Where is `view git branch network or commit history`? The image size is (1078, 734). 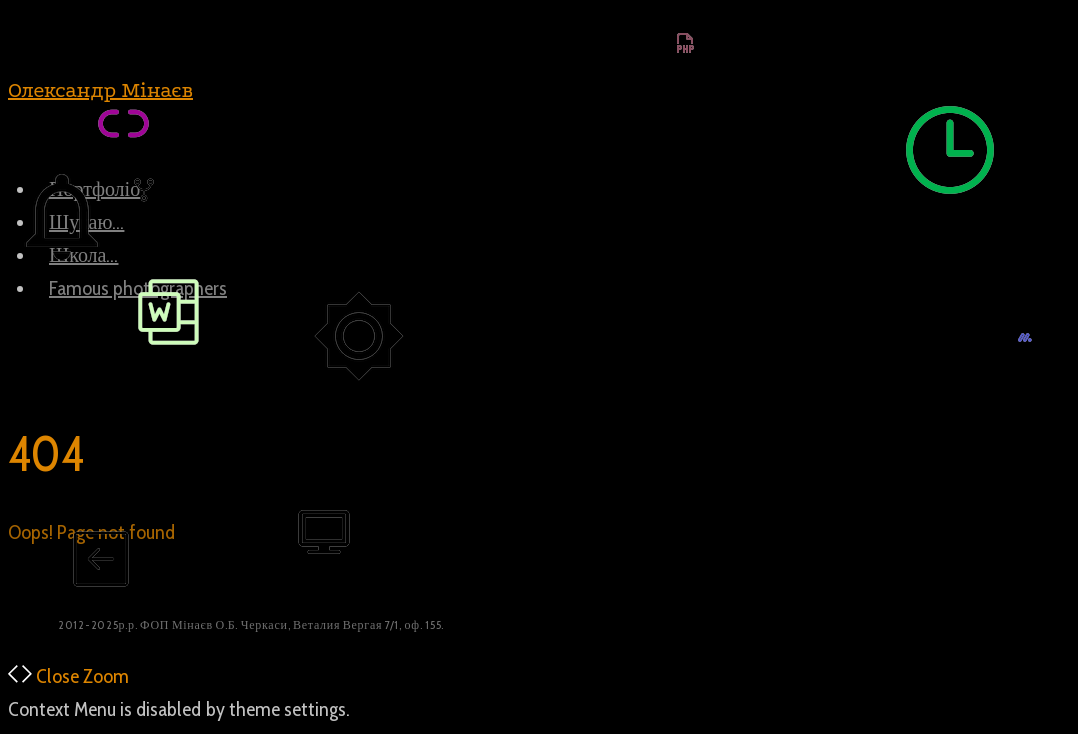 view git branch network or commit history is located at coordinates (144, 190).